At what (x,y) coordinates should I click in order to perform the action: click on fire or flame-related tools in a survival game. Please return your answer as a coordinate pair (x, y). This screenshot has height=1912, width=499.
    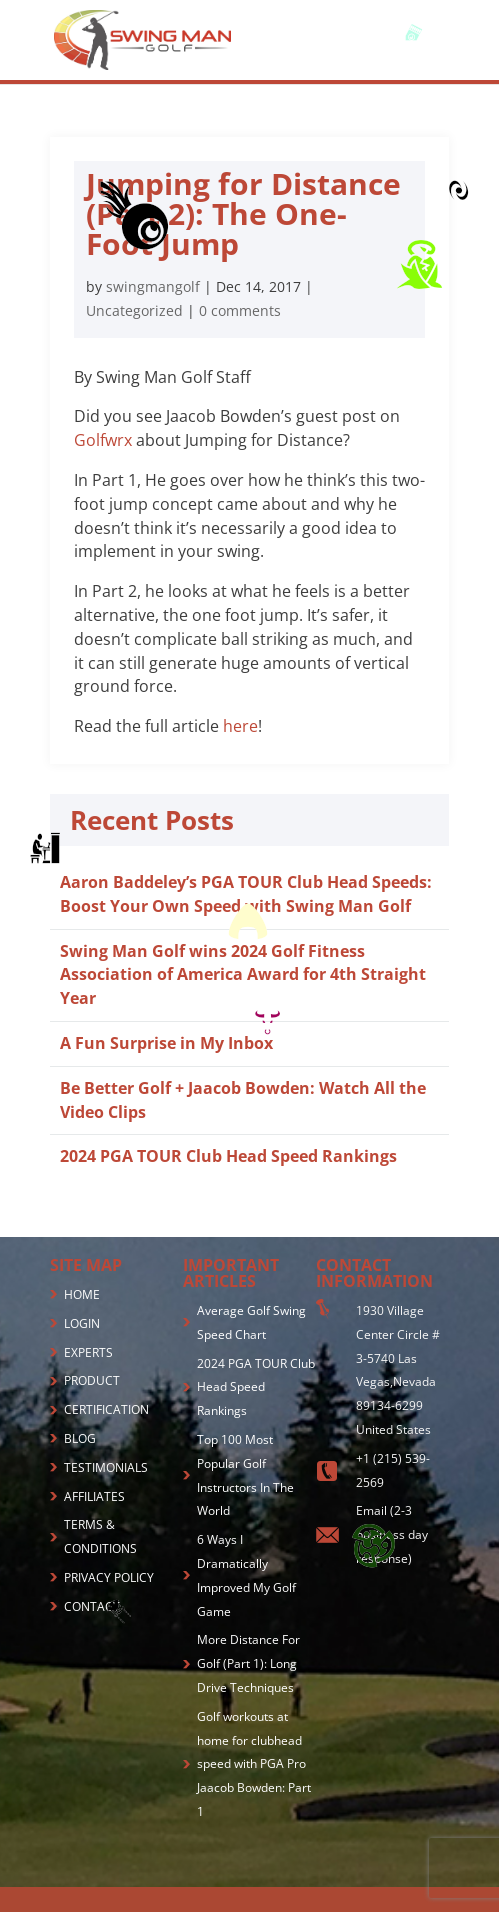
    Looking at the image, I should click on (414, 32).